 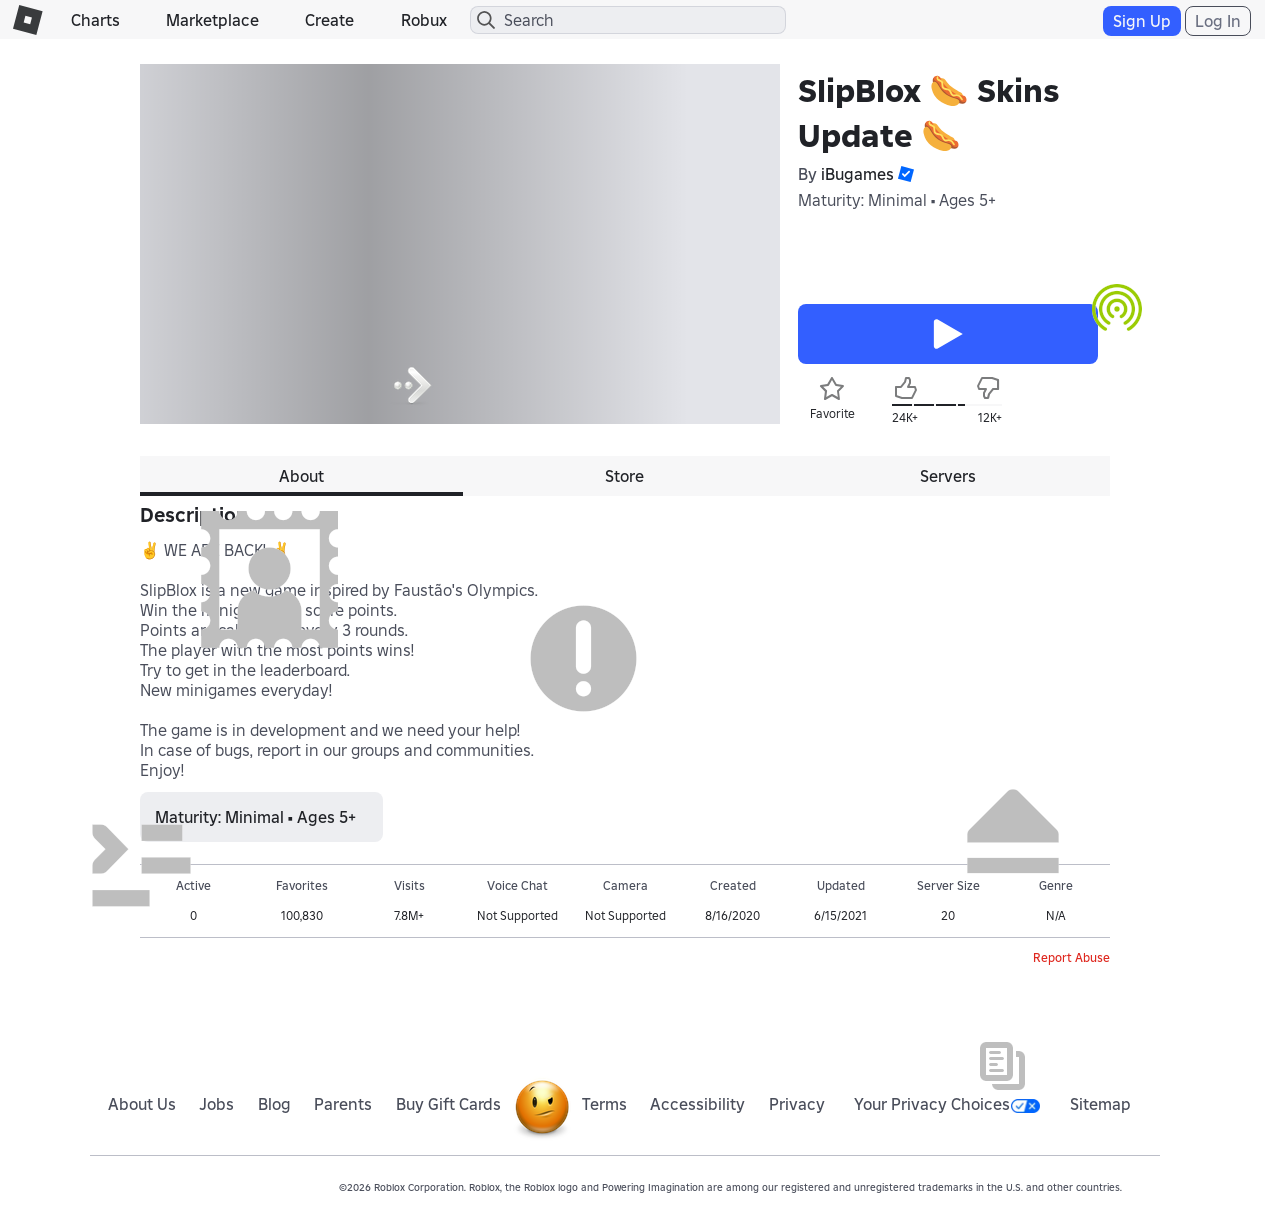 I want to click on increase text indentation, so click(x=141, y=865).